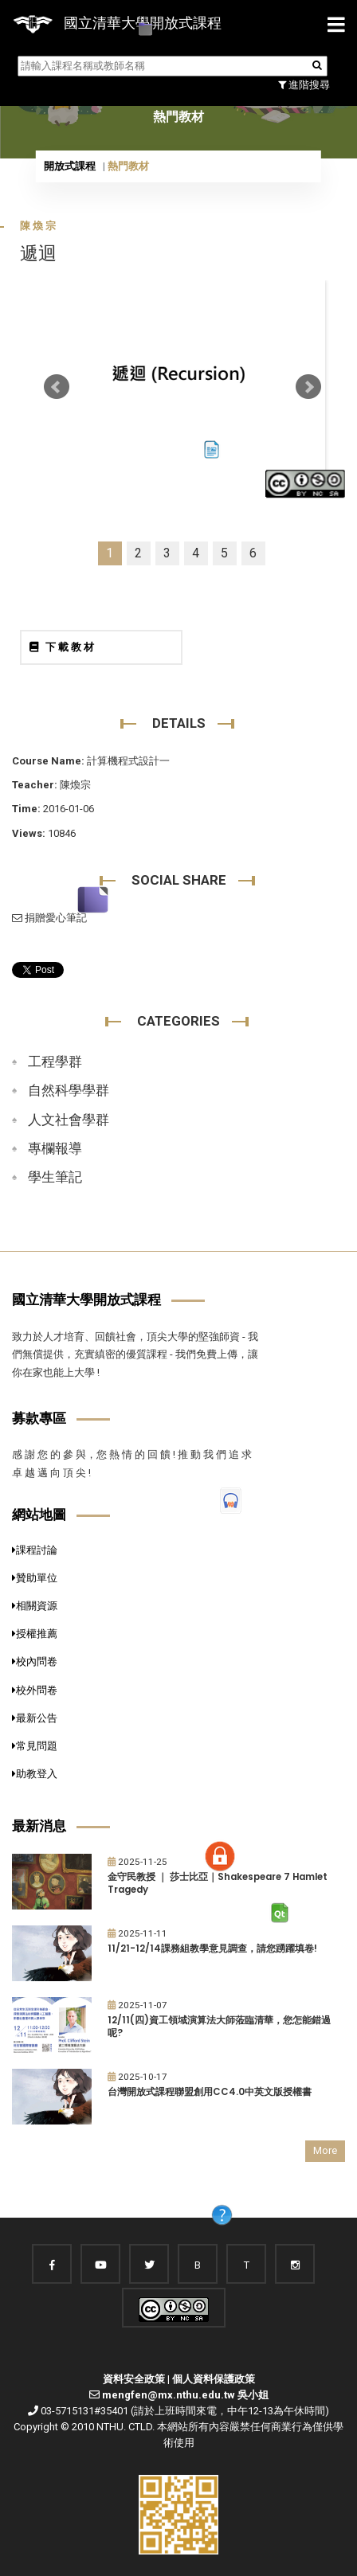  What do you see at coordinates (211, 449) in the screenshot?
I see `libreoffice writer document template file` at bounding box center [211, 449].